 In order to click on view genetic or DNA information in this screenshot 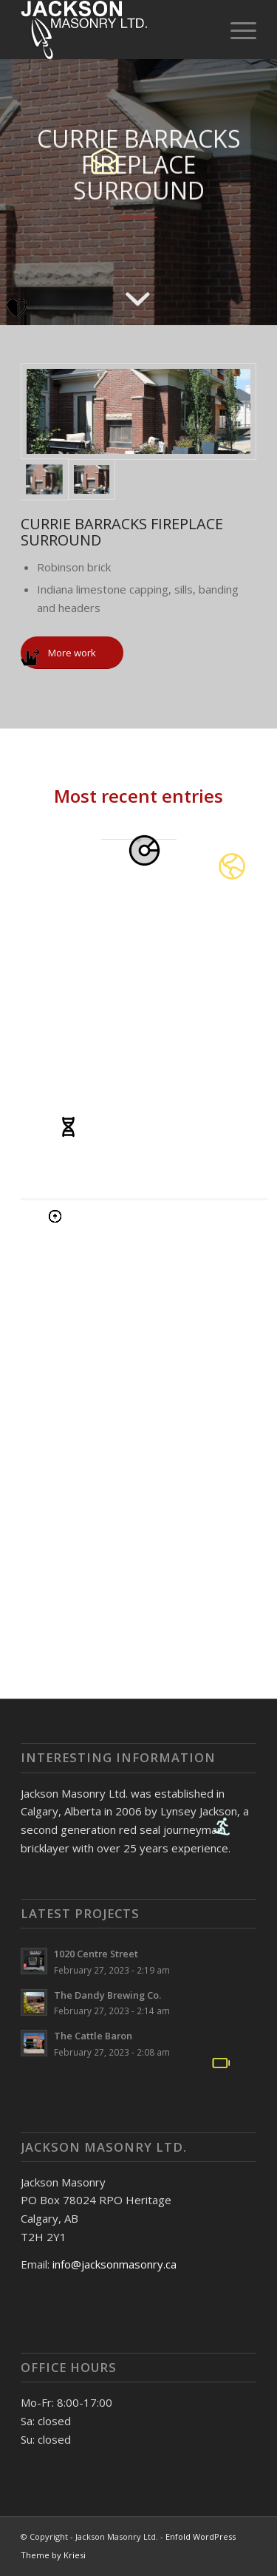, I will do `click(68, 1126)`.